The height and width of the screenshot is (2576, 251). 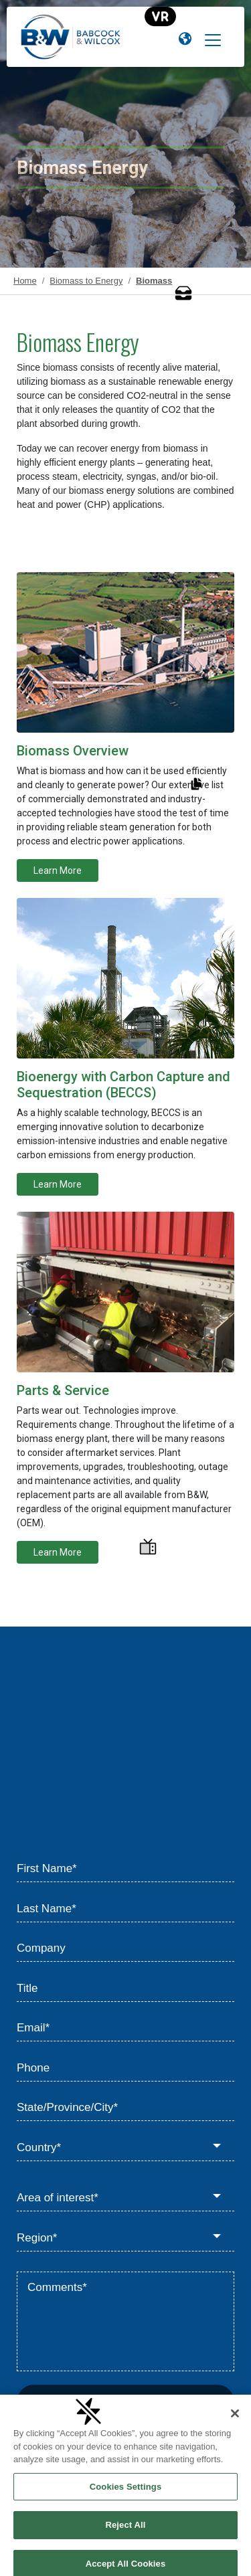 I want to click on access TV or video streaming content, so click(x=148, y=1548).